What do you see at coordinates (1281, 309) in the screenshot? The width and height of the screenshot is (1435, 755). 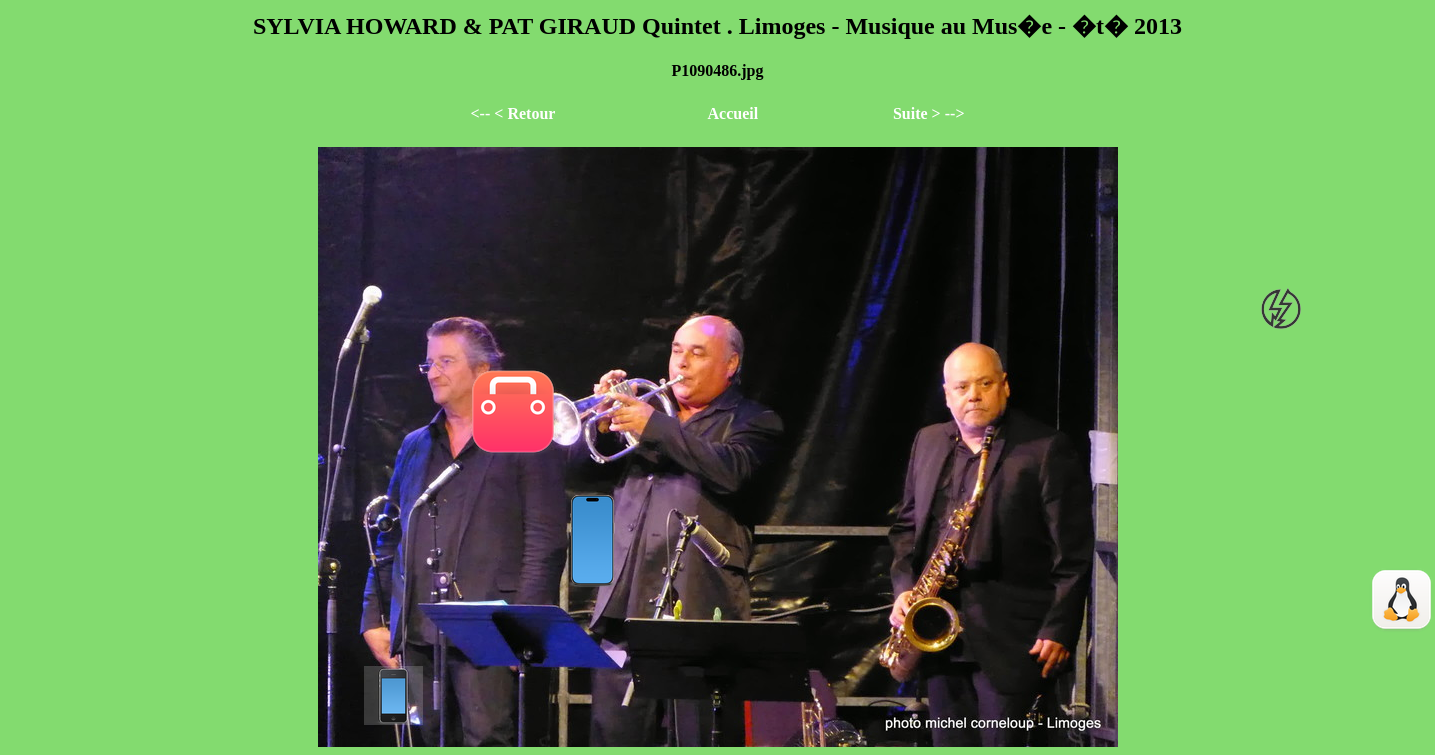 I see `thunderbolt port or connection status` at bounding box center [1281, 309].